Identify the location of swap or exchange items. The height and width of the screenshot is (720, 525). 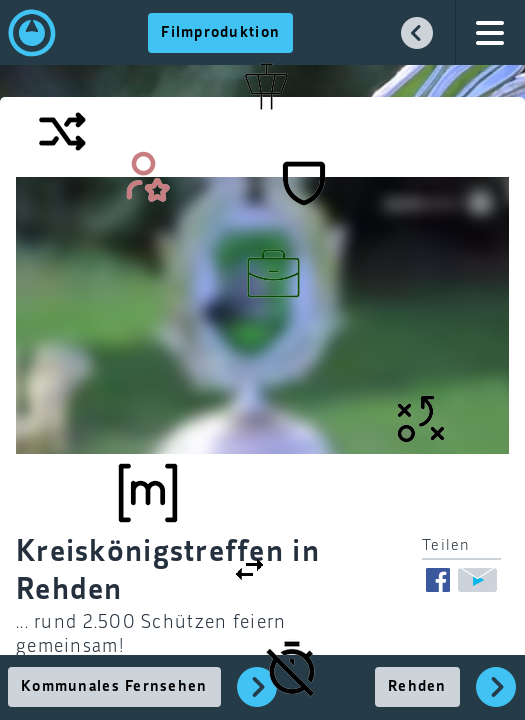
(249, 569).